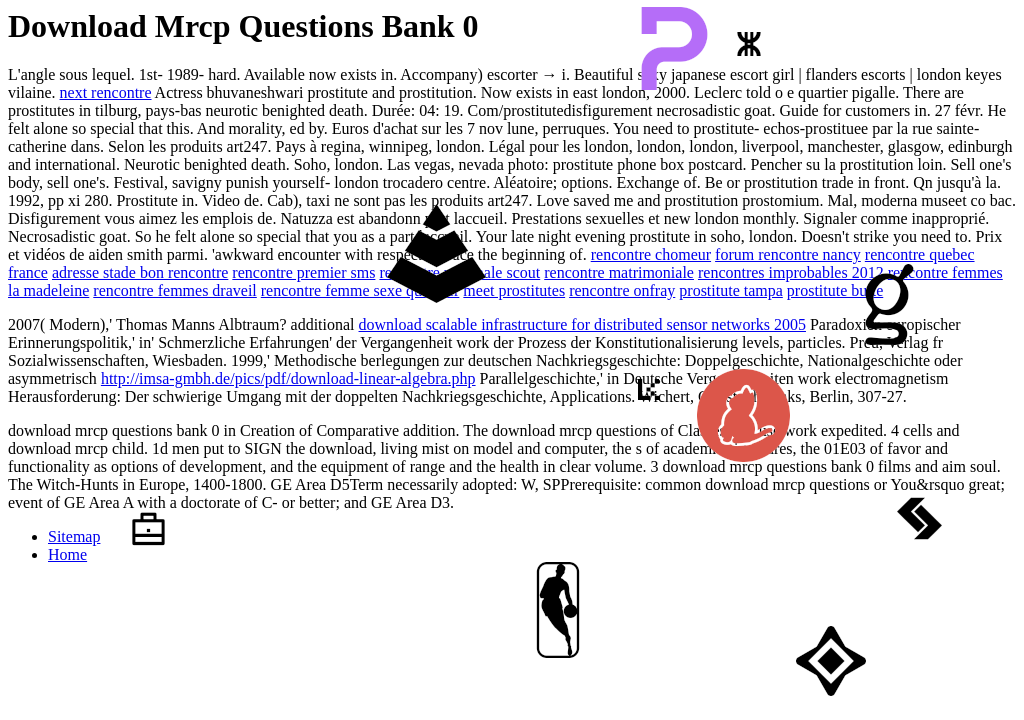  Describe the element at coordinates (919, 518) in the screenshot. I see `visit the CSS Design Awards website` at that location.